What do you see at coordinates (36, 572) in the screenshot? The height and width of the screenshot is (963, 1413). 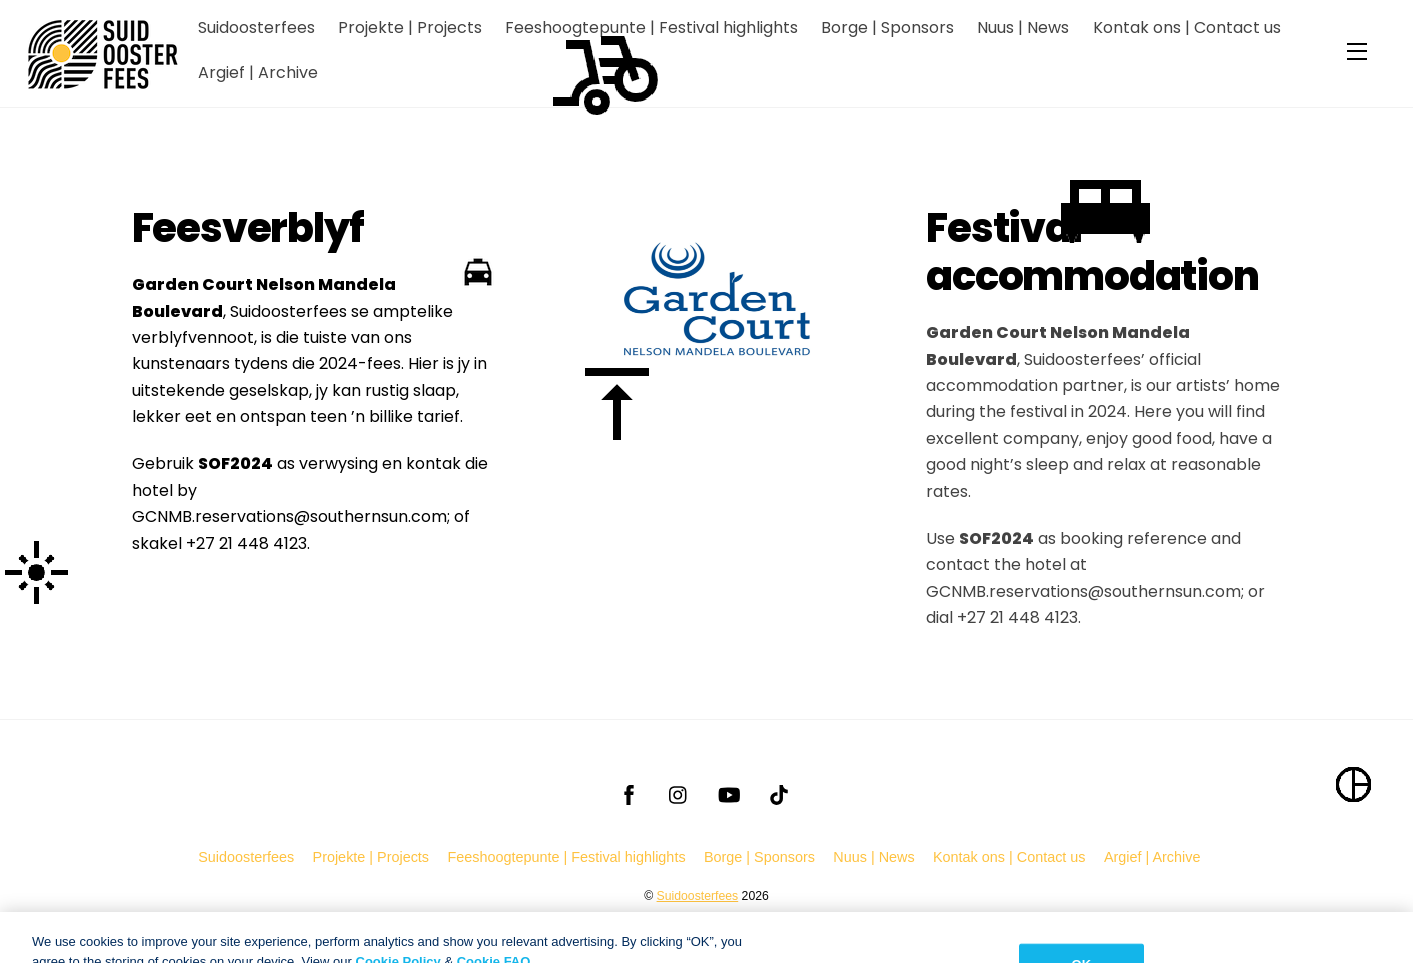 I see `add lens flare effect to image` at bounding box center [36, 572].